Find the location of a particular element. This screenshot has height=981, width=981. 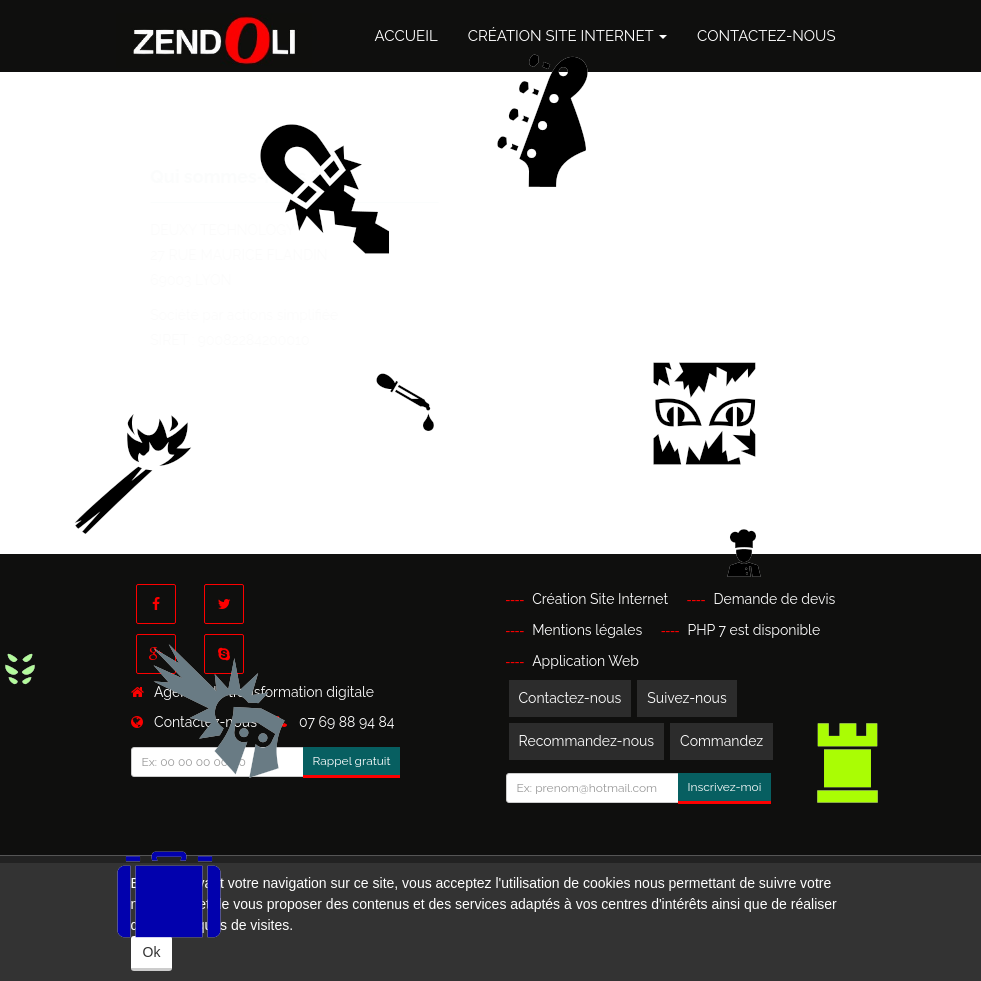

access bass guitar or music settings is located at coordinates (542, 119).